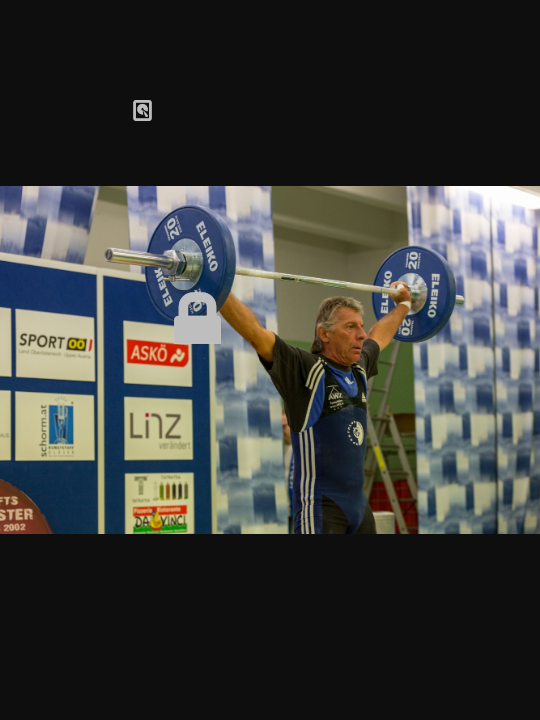 This screenshot has height=720, width=540. What do you see at coordinates (197, 320) in the screenshot?
I see `indicates a secure connection` at bounding box center [197, 320].